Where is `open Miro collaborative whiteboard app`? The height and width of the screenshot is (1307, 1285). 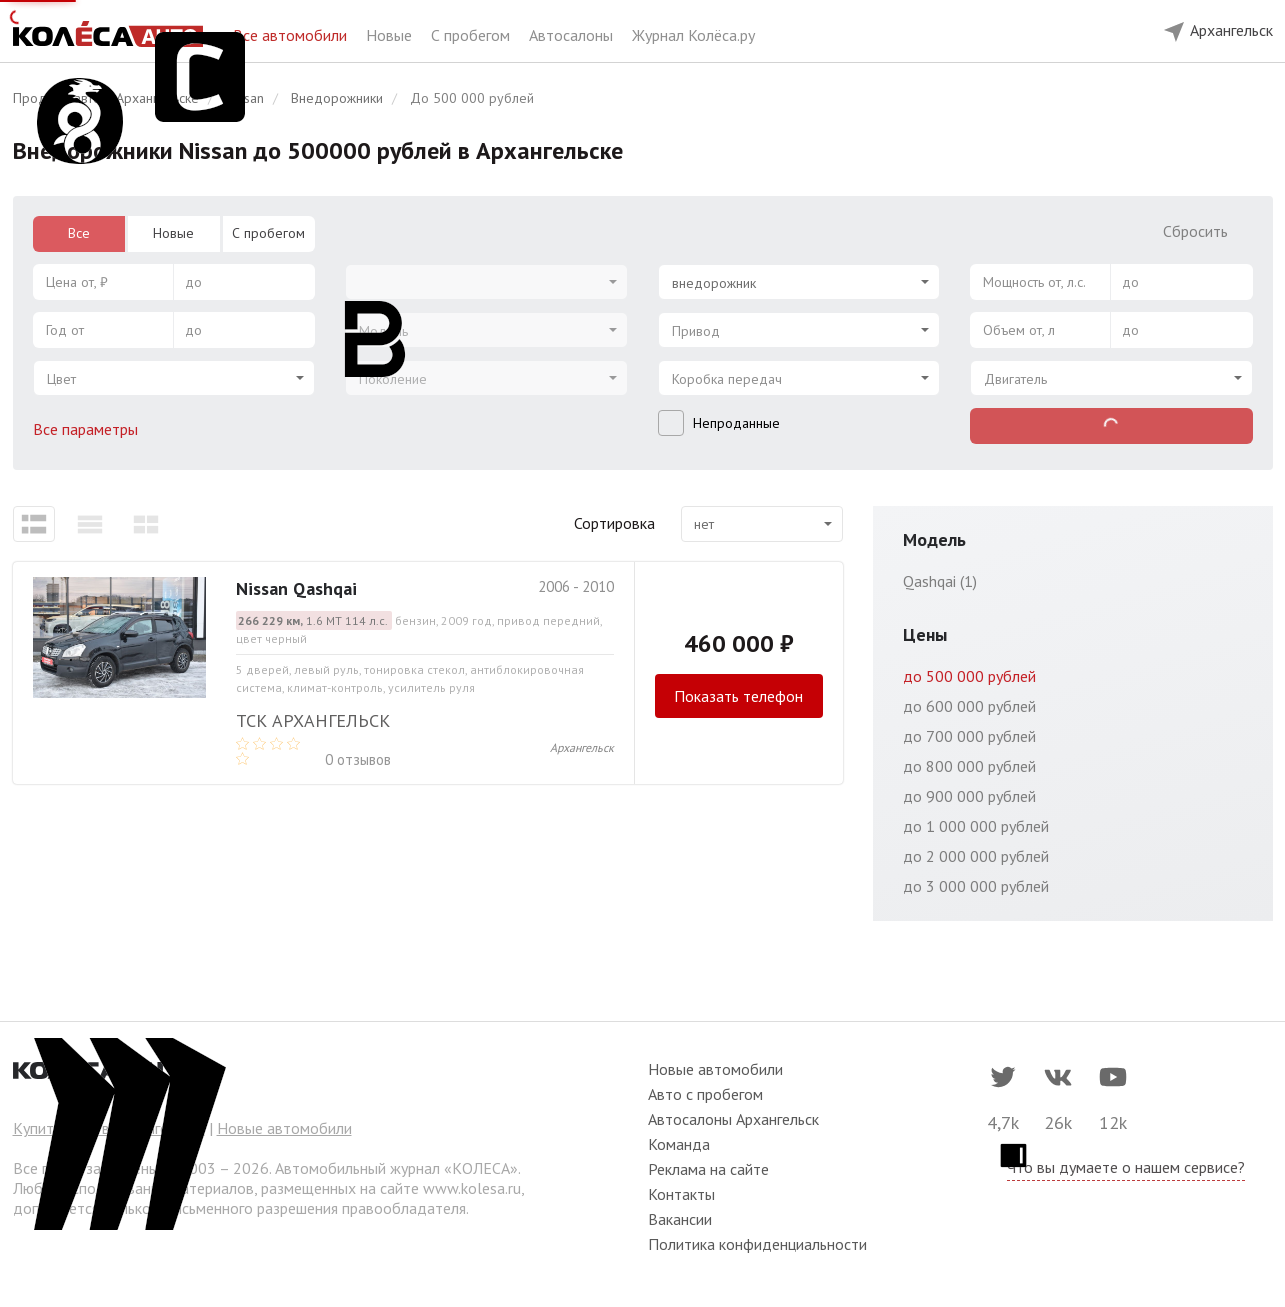
open Miro collaborative whiteboard app is located at coordinates (130, 1134).